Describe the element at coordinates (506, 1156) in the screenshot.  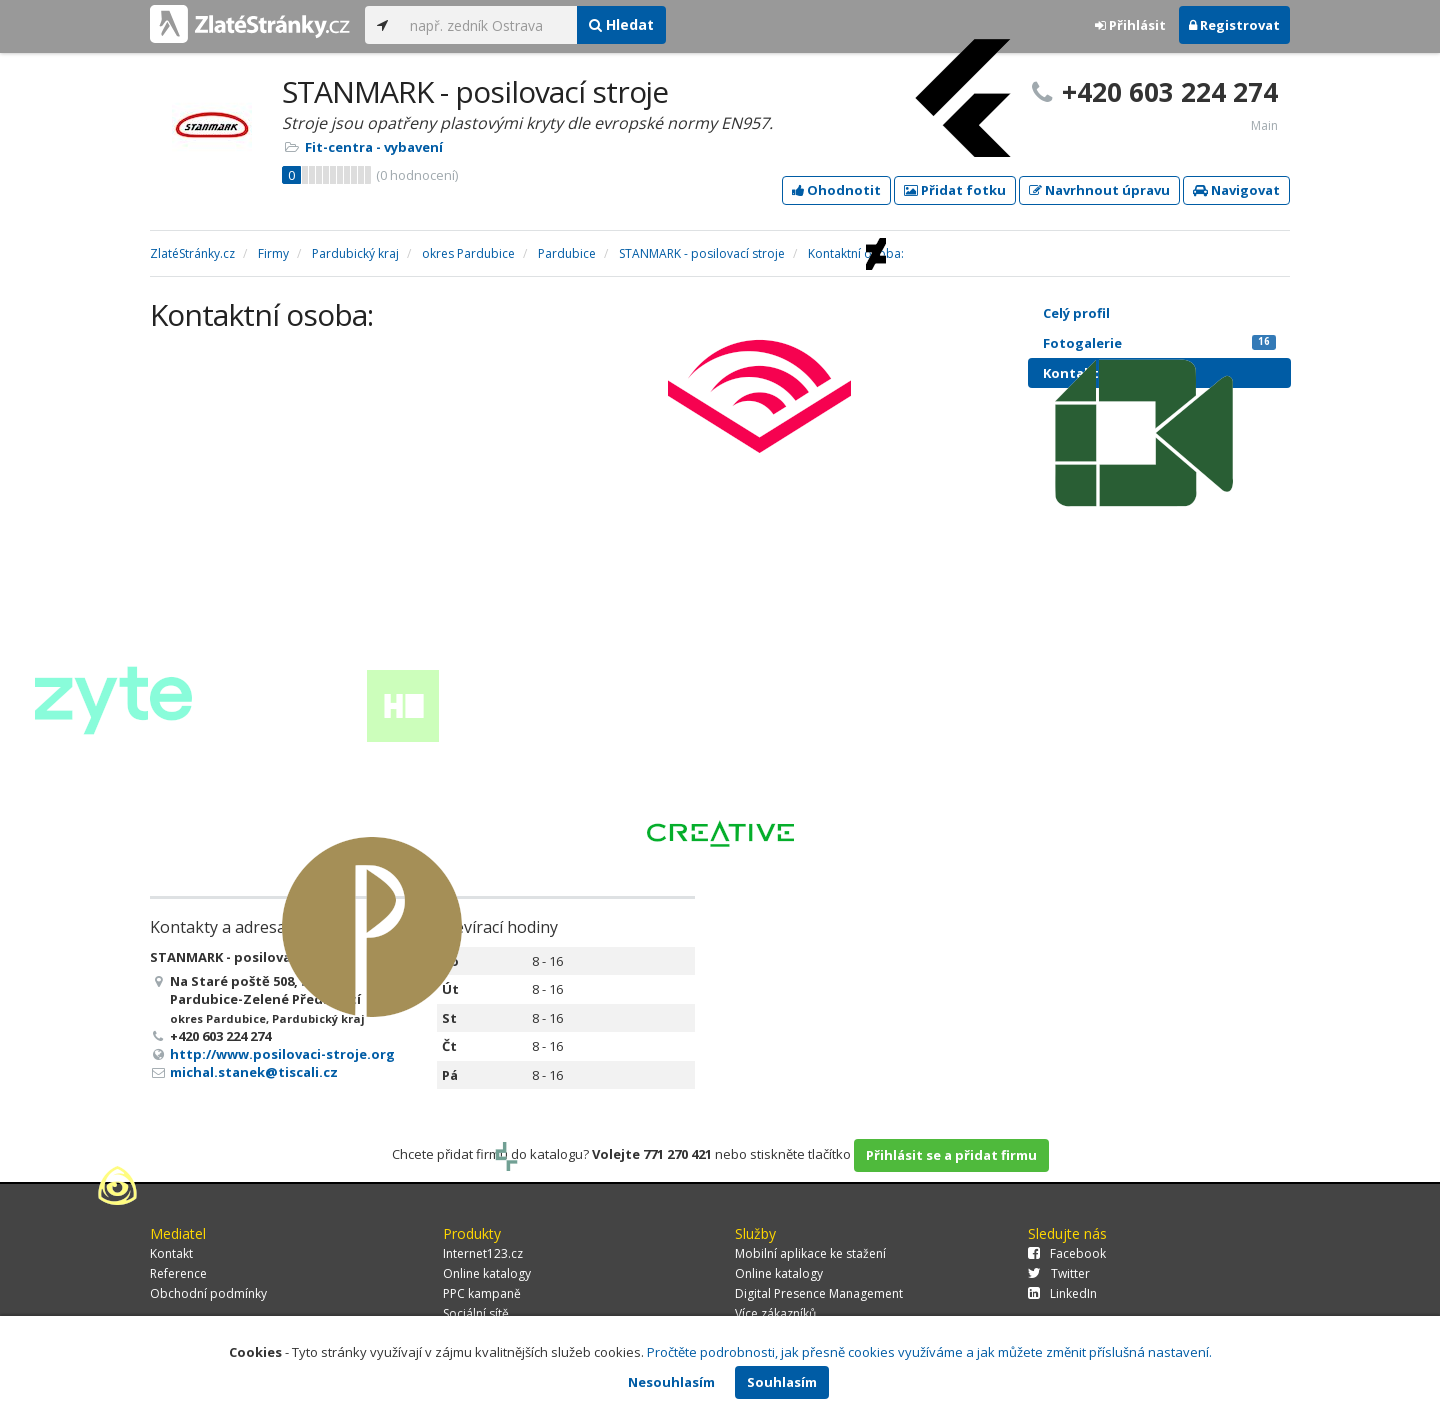
I see `deepcool brand logo` at that location.